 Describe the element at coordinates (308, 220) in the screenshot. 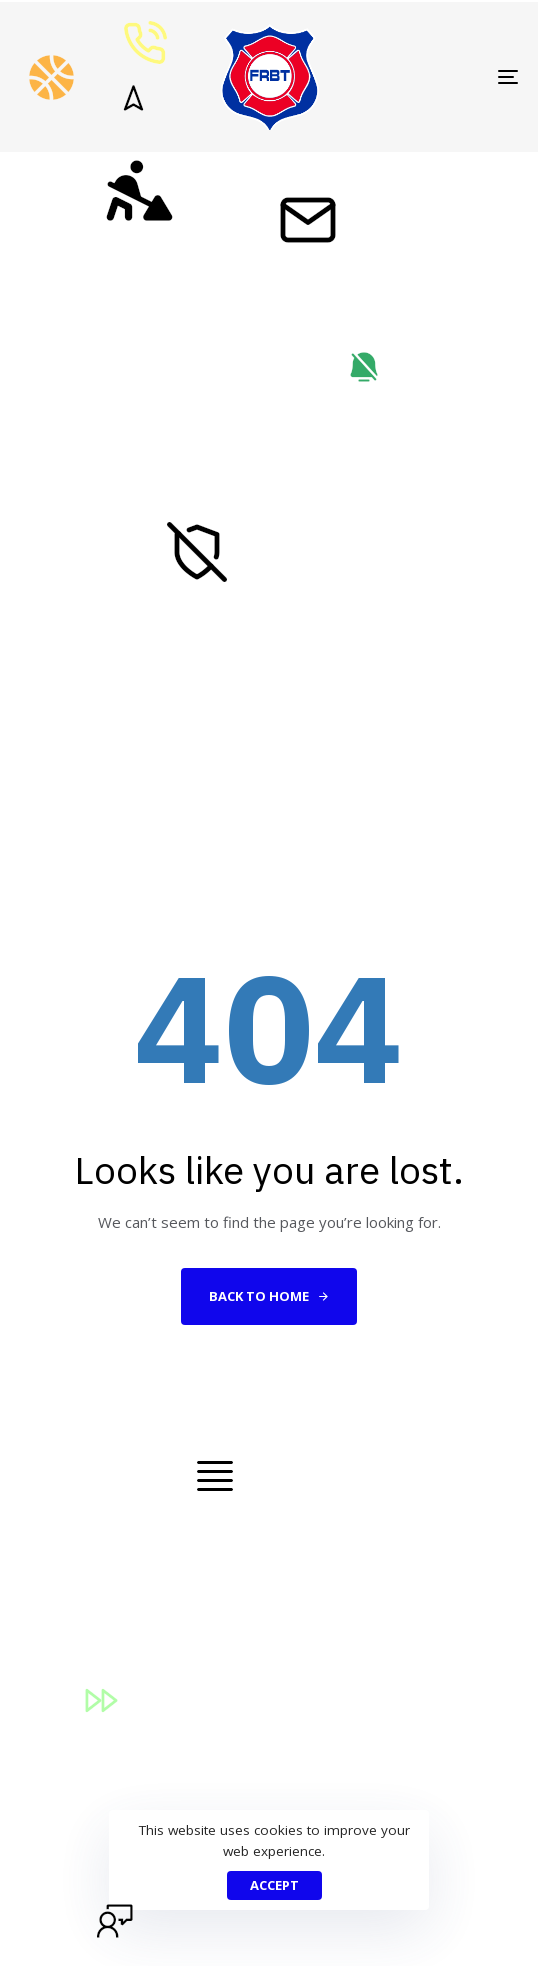

I see `open your email inbox` at that location.